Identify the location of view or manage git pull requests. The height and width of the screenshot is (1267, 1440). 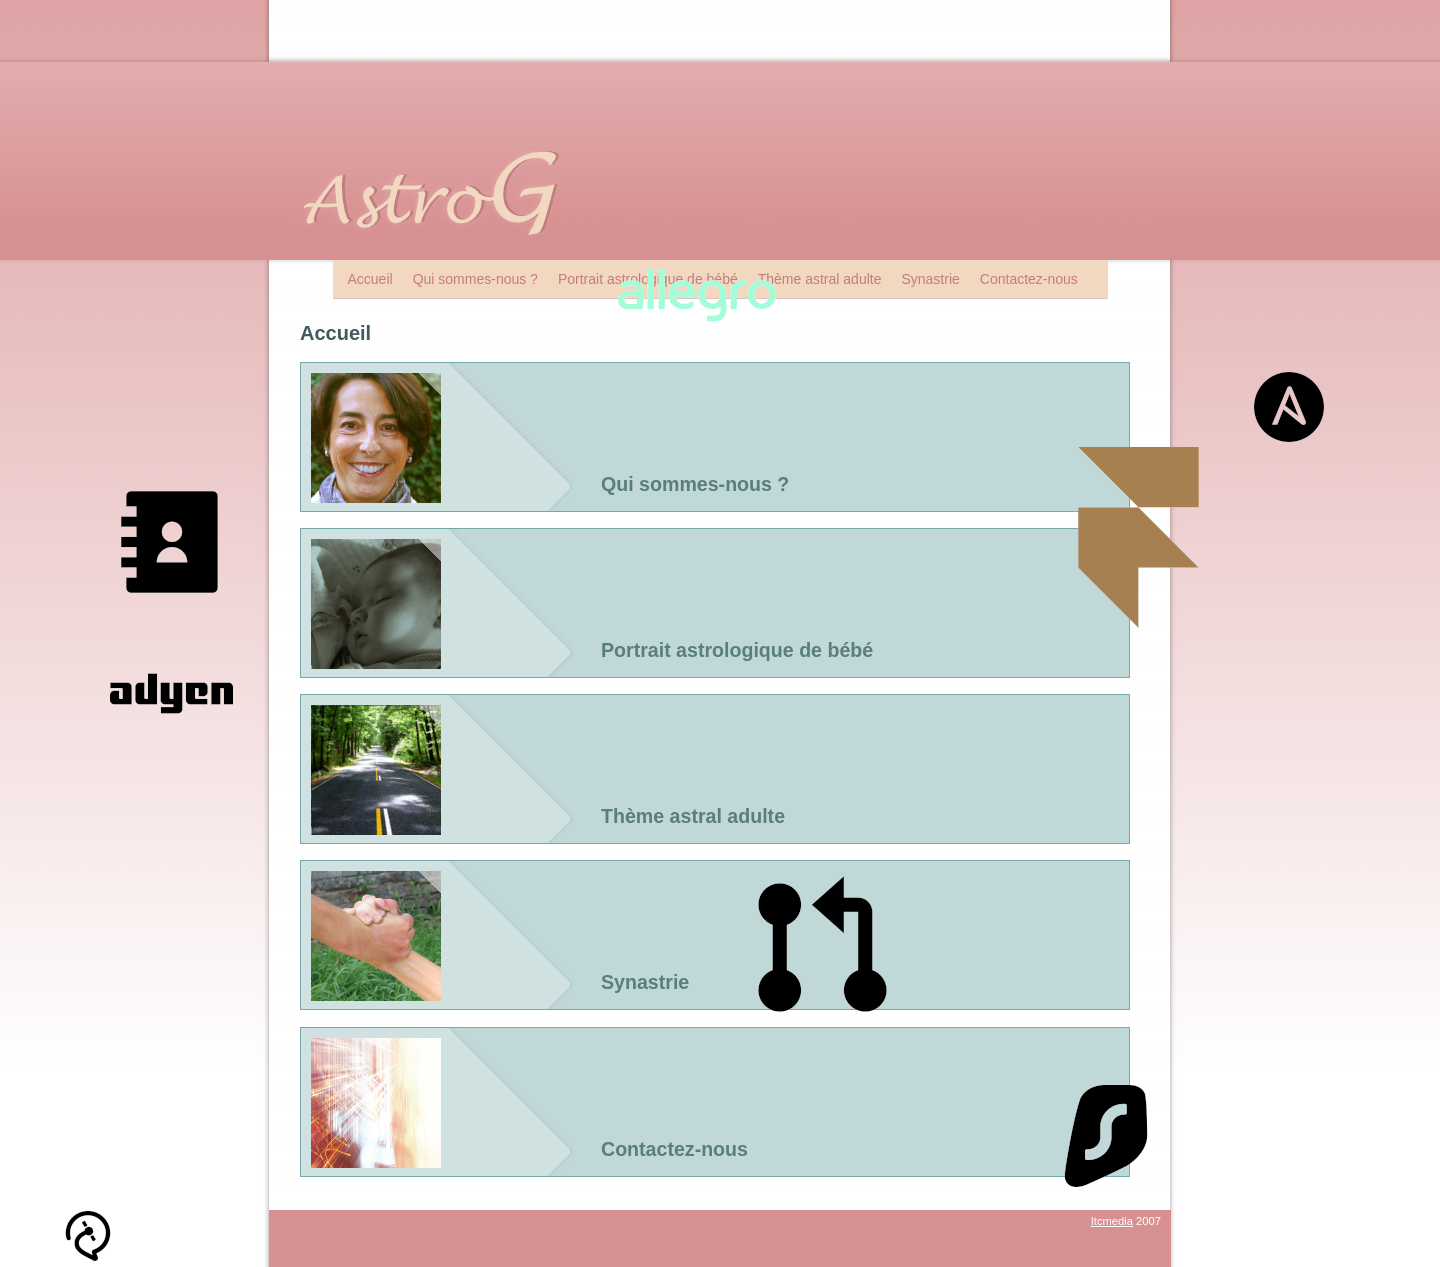
(822, 947).